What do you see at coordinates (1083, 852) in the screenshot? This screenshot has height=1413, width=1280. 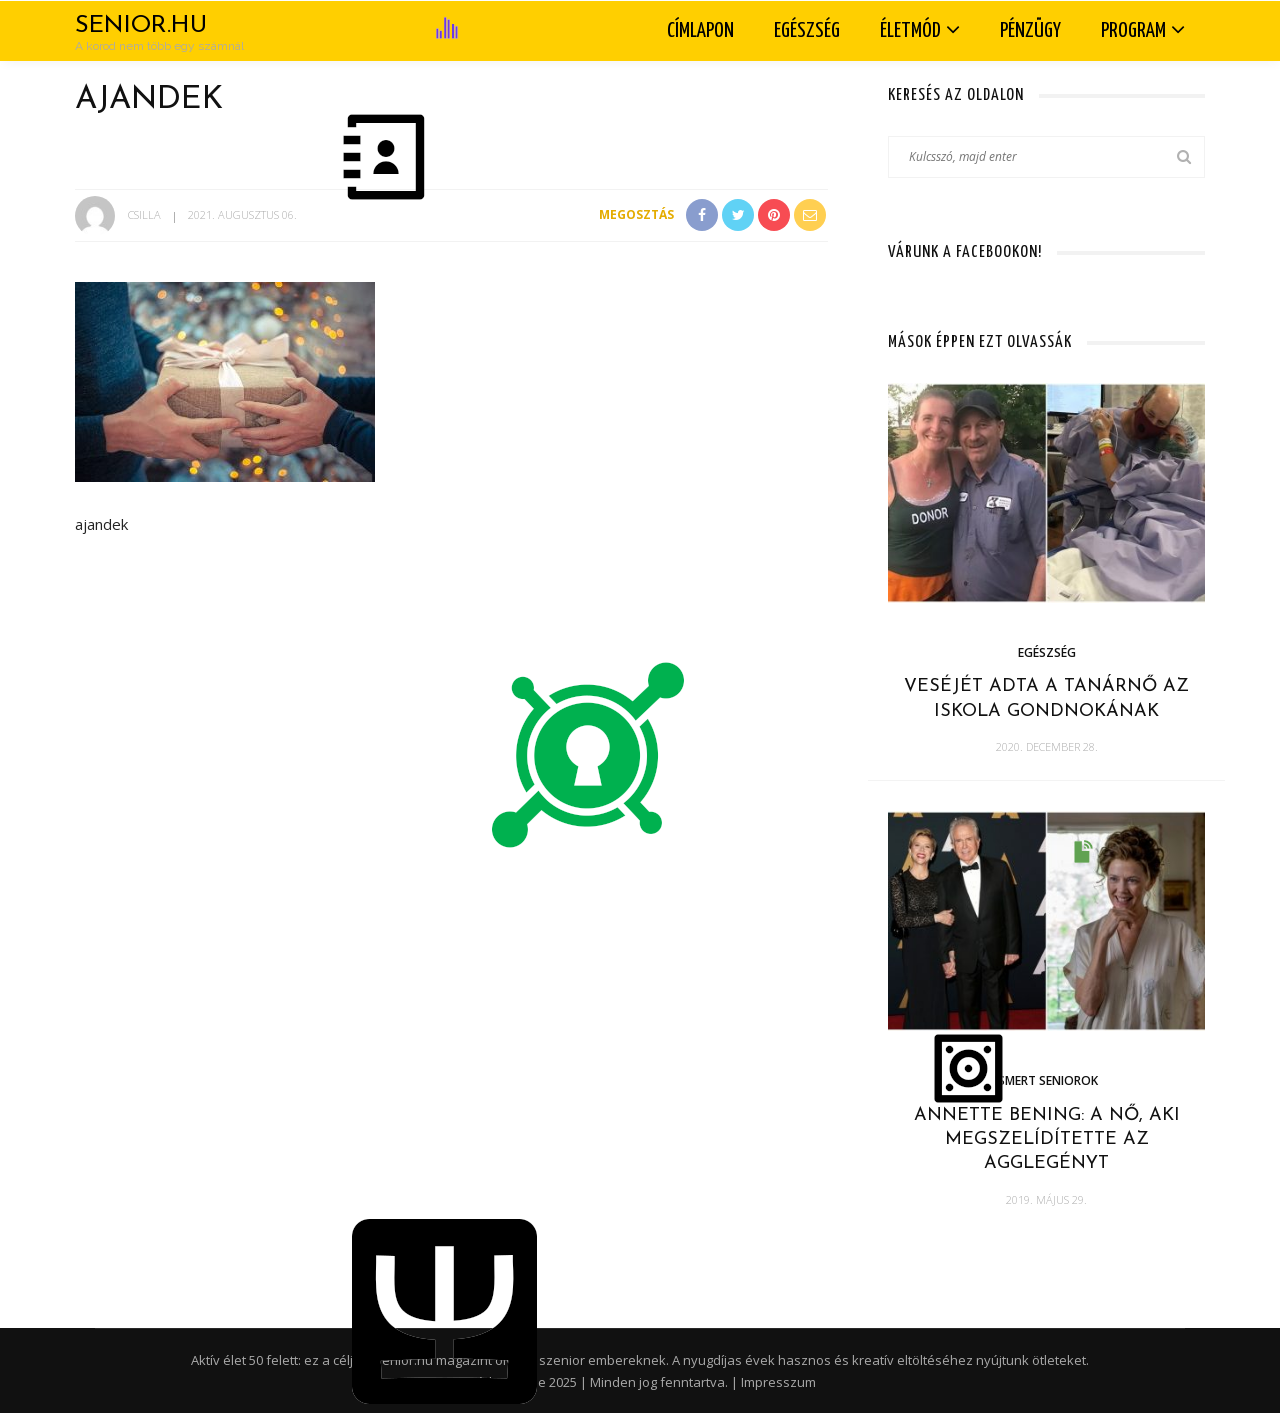 I see `enable mobile hotspot` at bounding box center [1083, 852].